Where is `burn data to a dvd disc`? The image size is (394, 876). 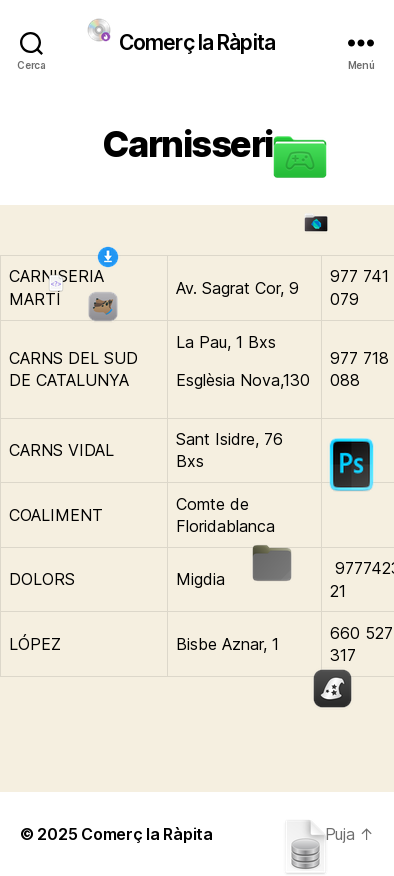 burn data to a dvd disc is located at coordinates (99, 30).